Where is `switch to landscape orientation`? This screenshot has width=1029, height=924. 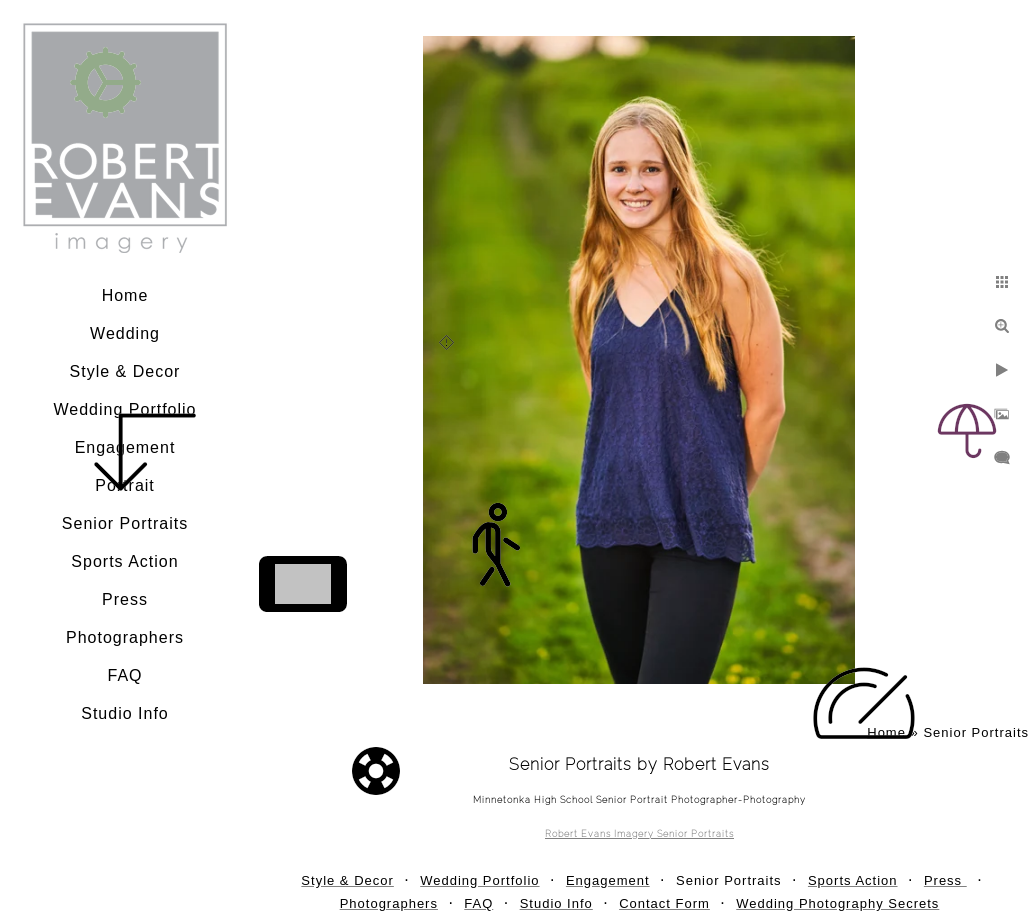 switch to landscape orientation is located at coordinates (303, 584).